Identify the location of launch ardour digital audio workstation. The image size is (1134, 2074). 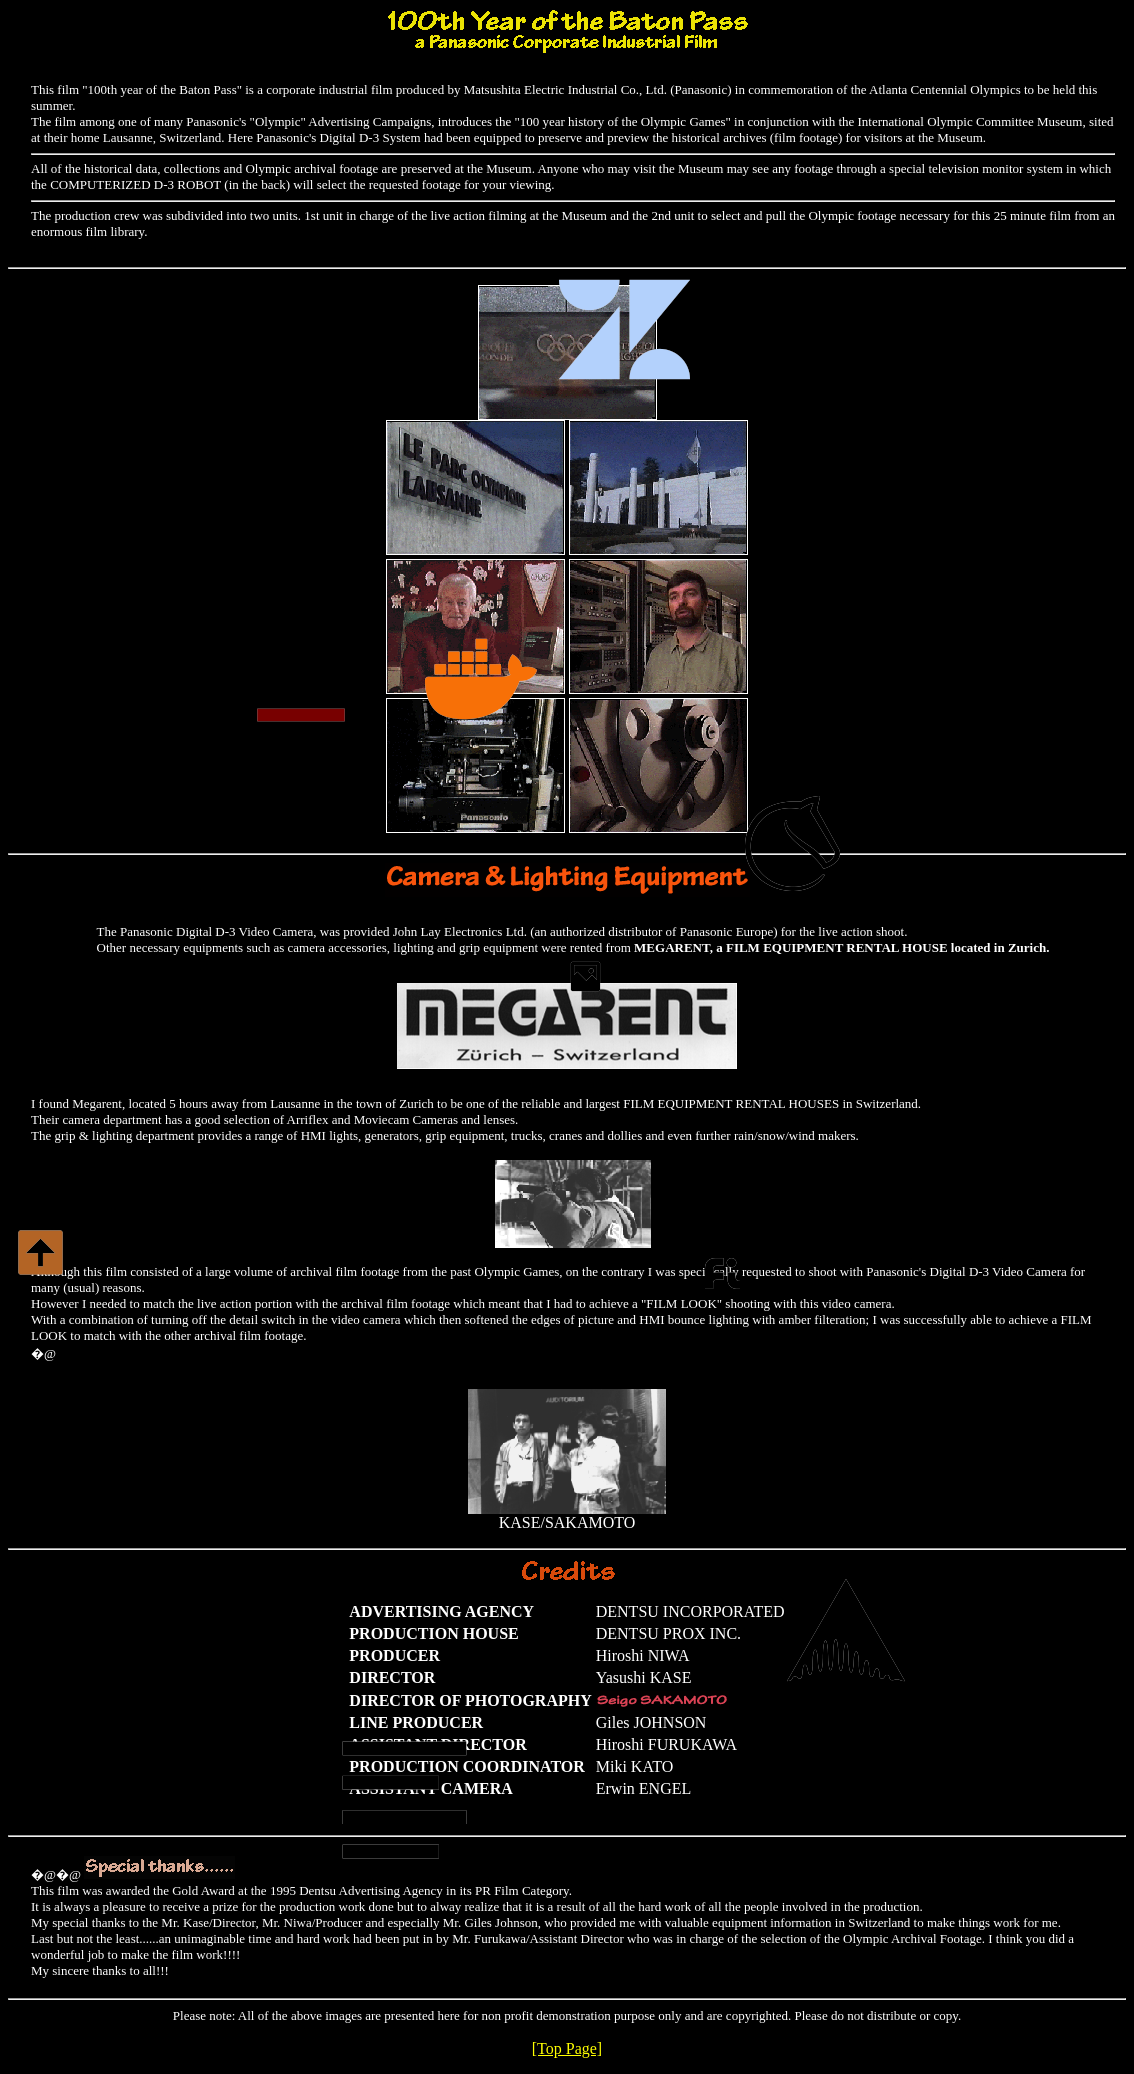
(846, 1630).